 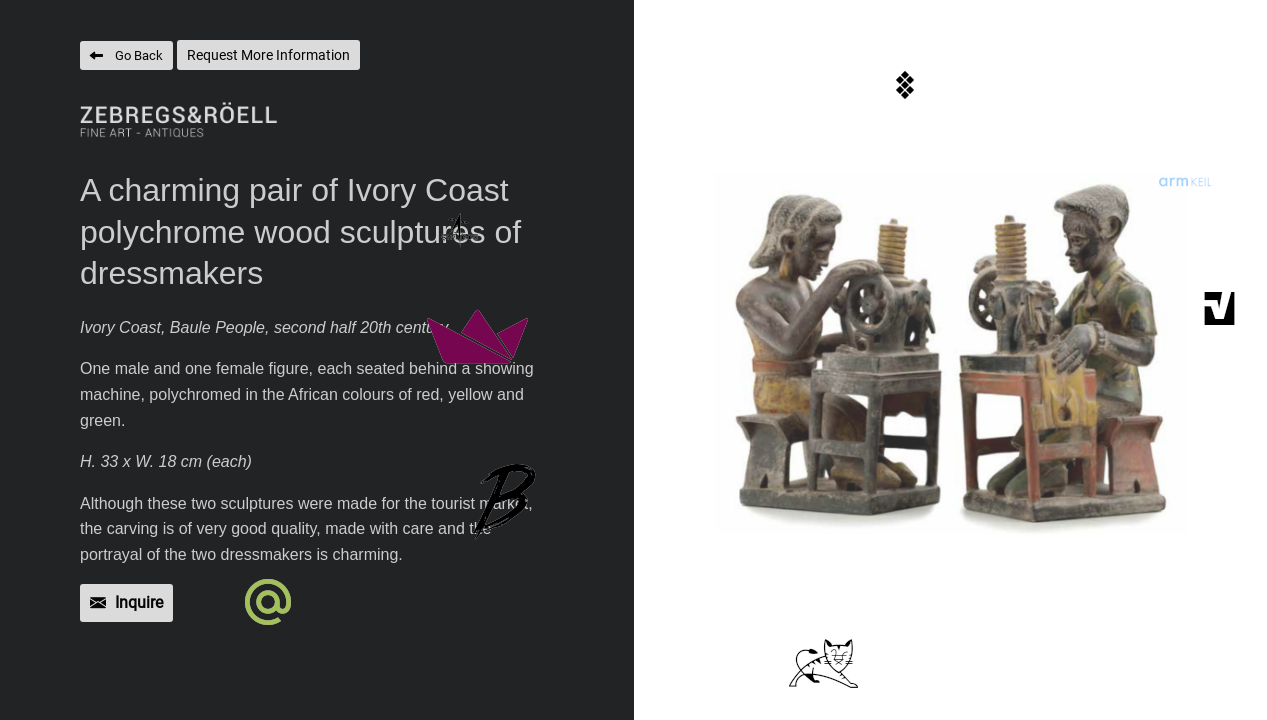 I want to click on arm keil brand logo, so click(x=1185, y=182).